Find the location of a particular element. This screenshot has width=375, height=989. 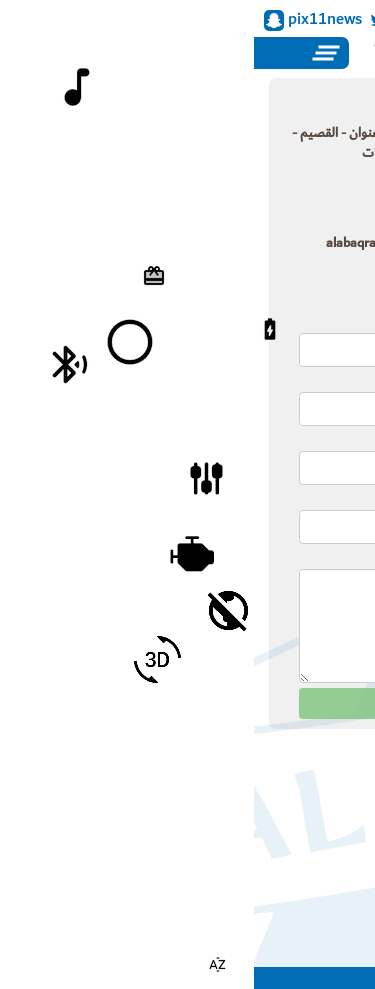

redeem a gift card or promotional code is located at coordinates (154, 276).